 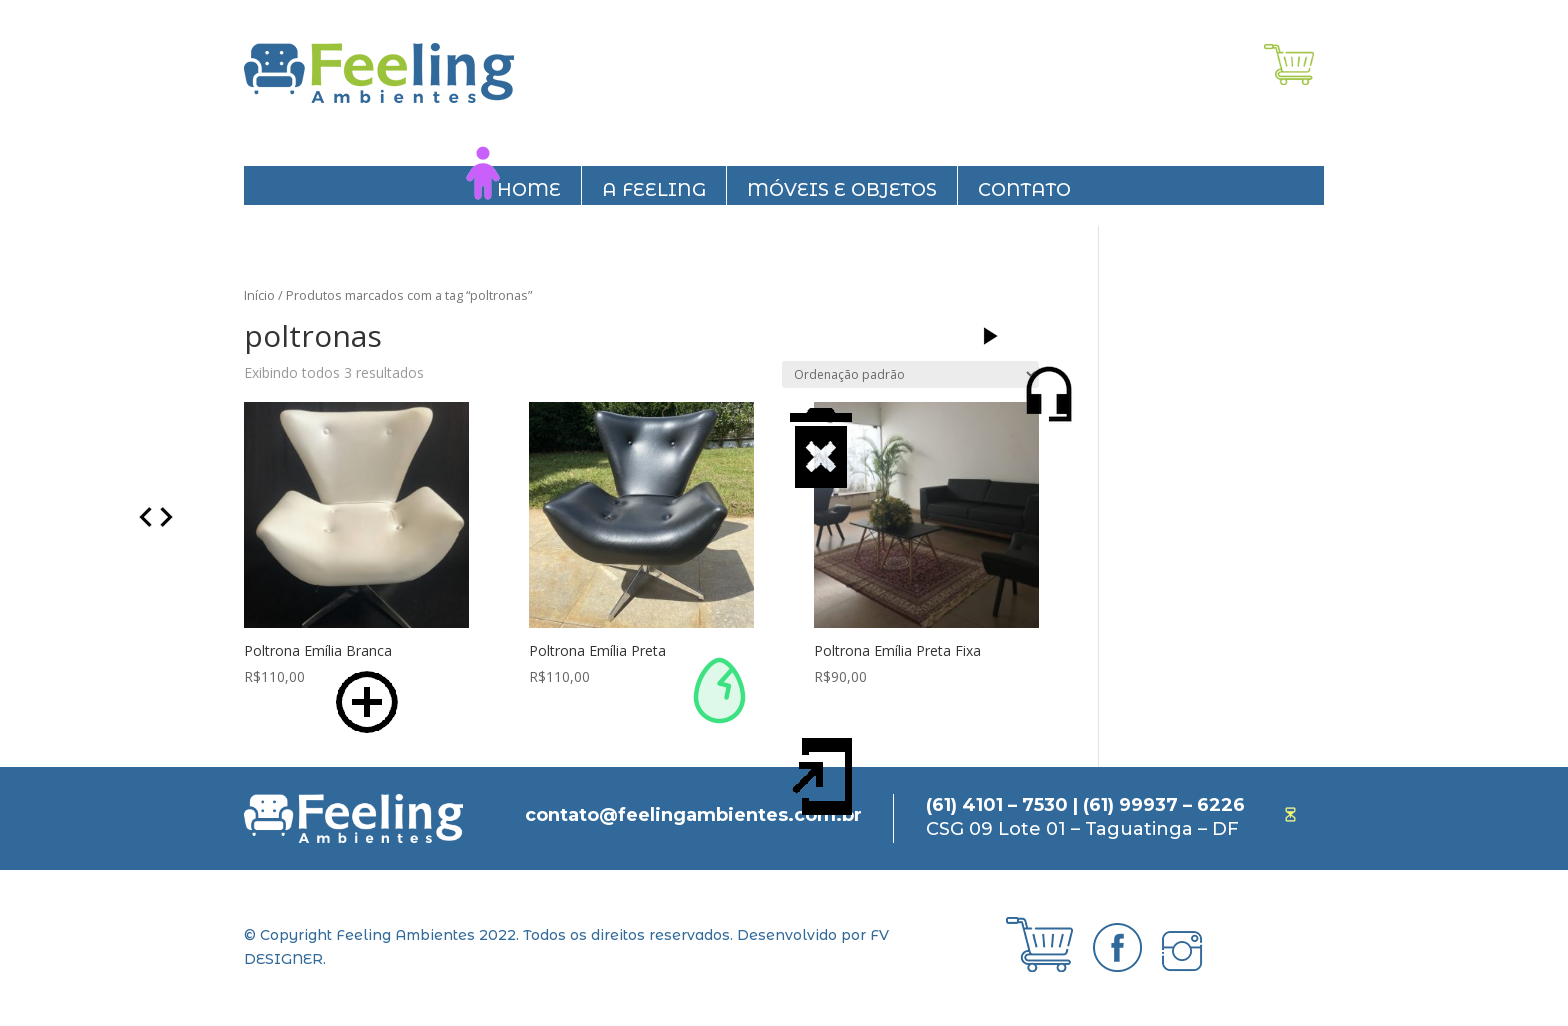 What do you see at coordinates (483, 173) in the screenshot?
I see `indicates child-friendly or family content` at bounding box center [483, 173].